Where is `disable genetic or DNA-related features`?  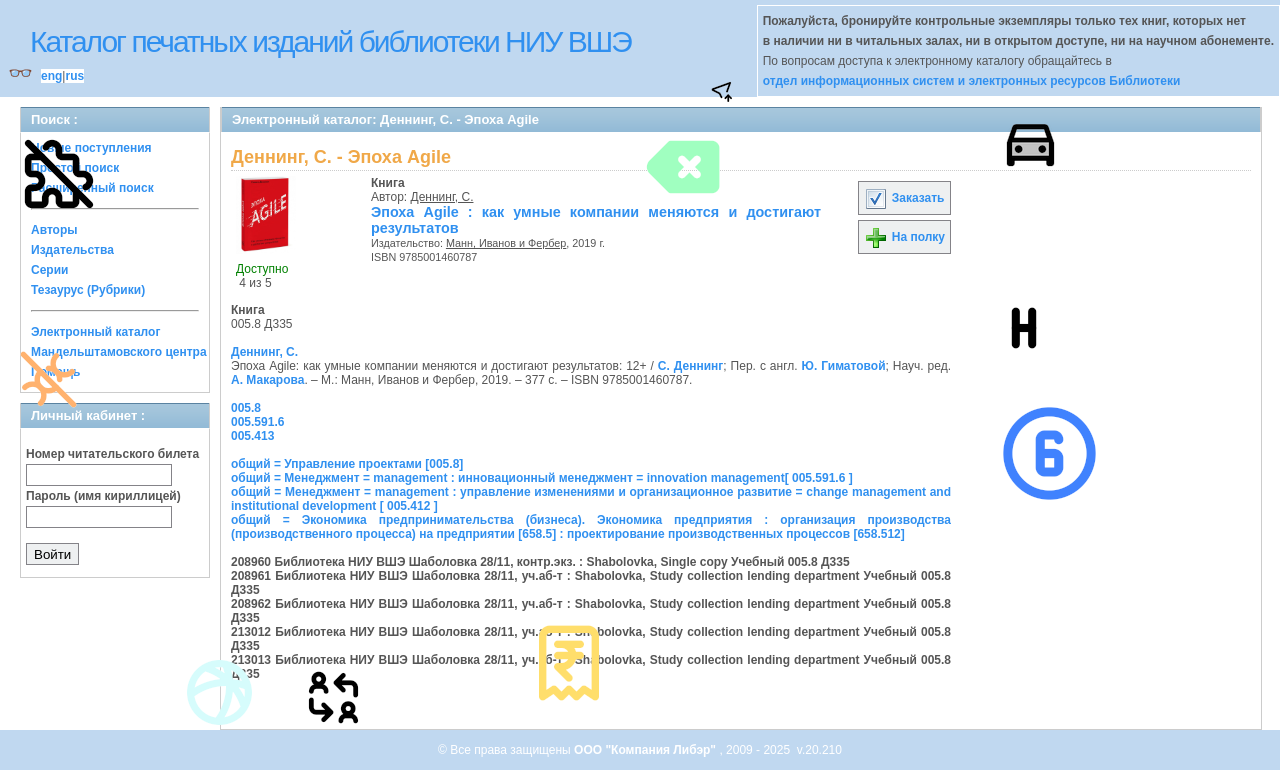 disable genetic or DNA-related features is located at coordinates (48, 379).